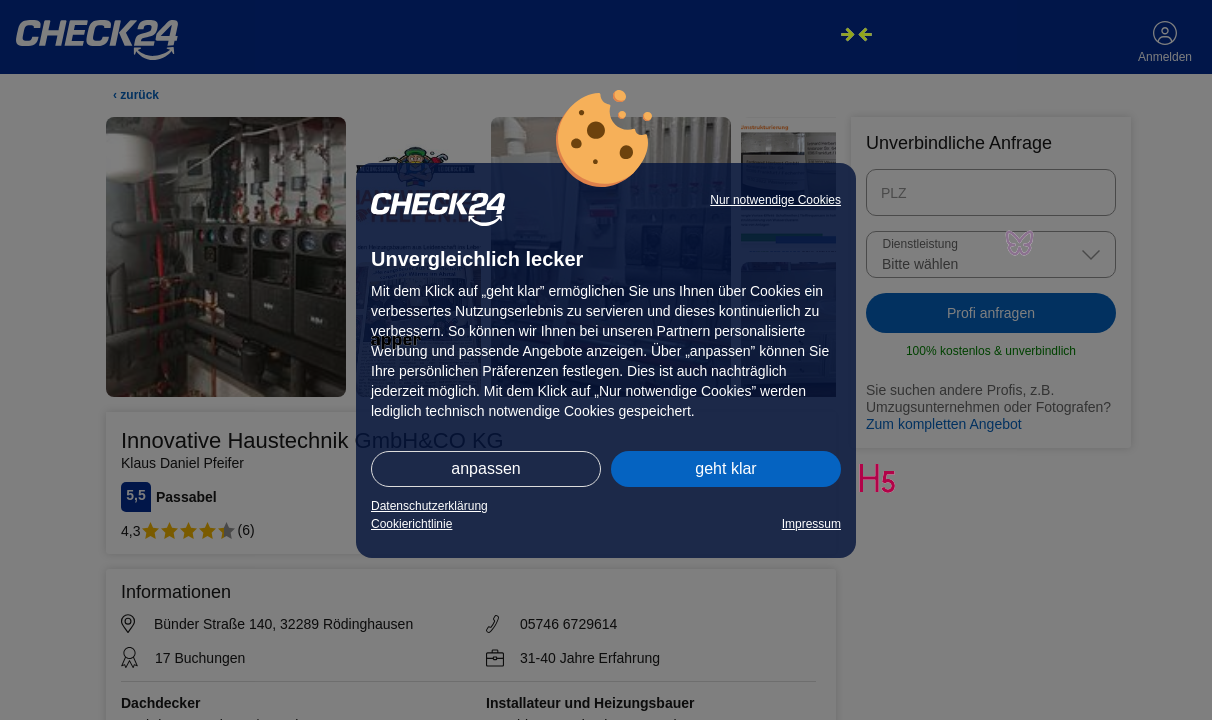  I want to click on collapse panel horizontally, so click(856, 34).